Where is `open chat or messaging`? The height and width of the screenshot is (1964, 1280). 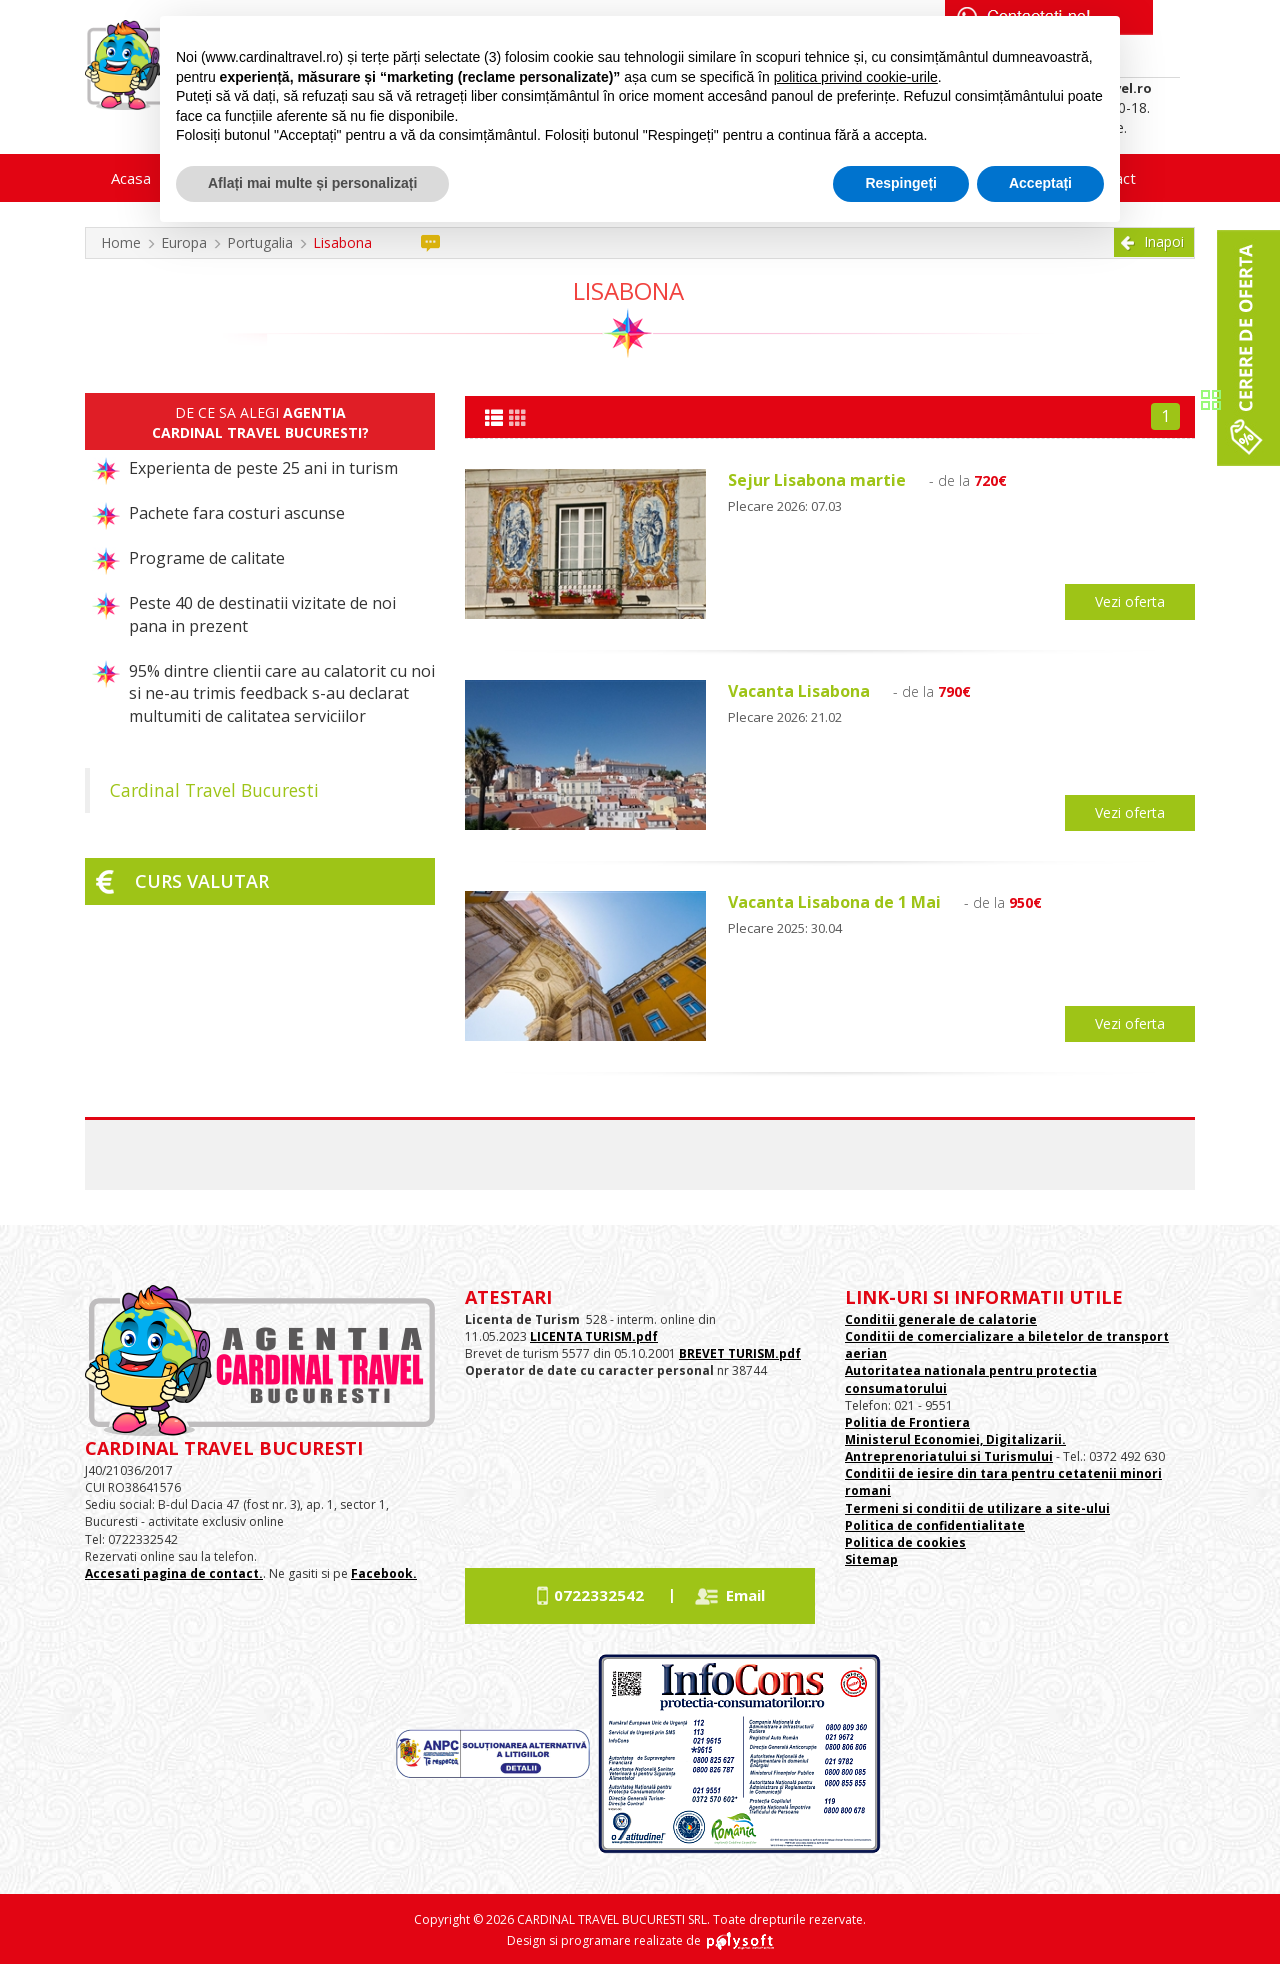
open chat or messaging is located at coordinates (430, 243).